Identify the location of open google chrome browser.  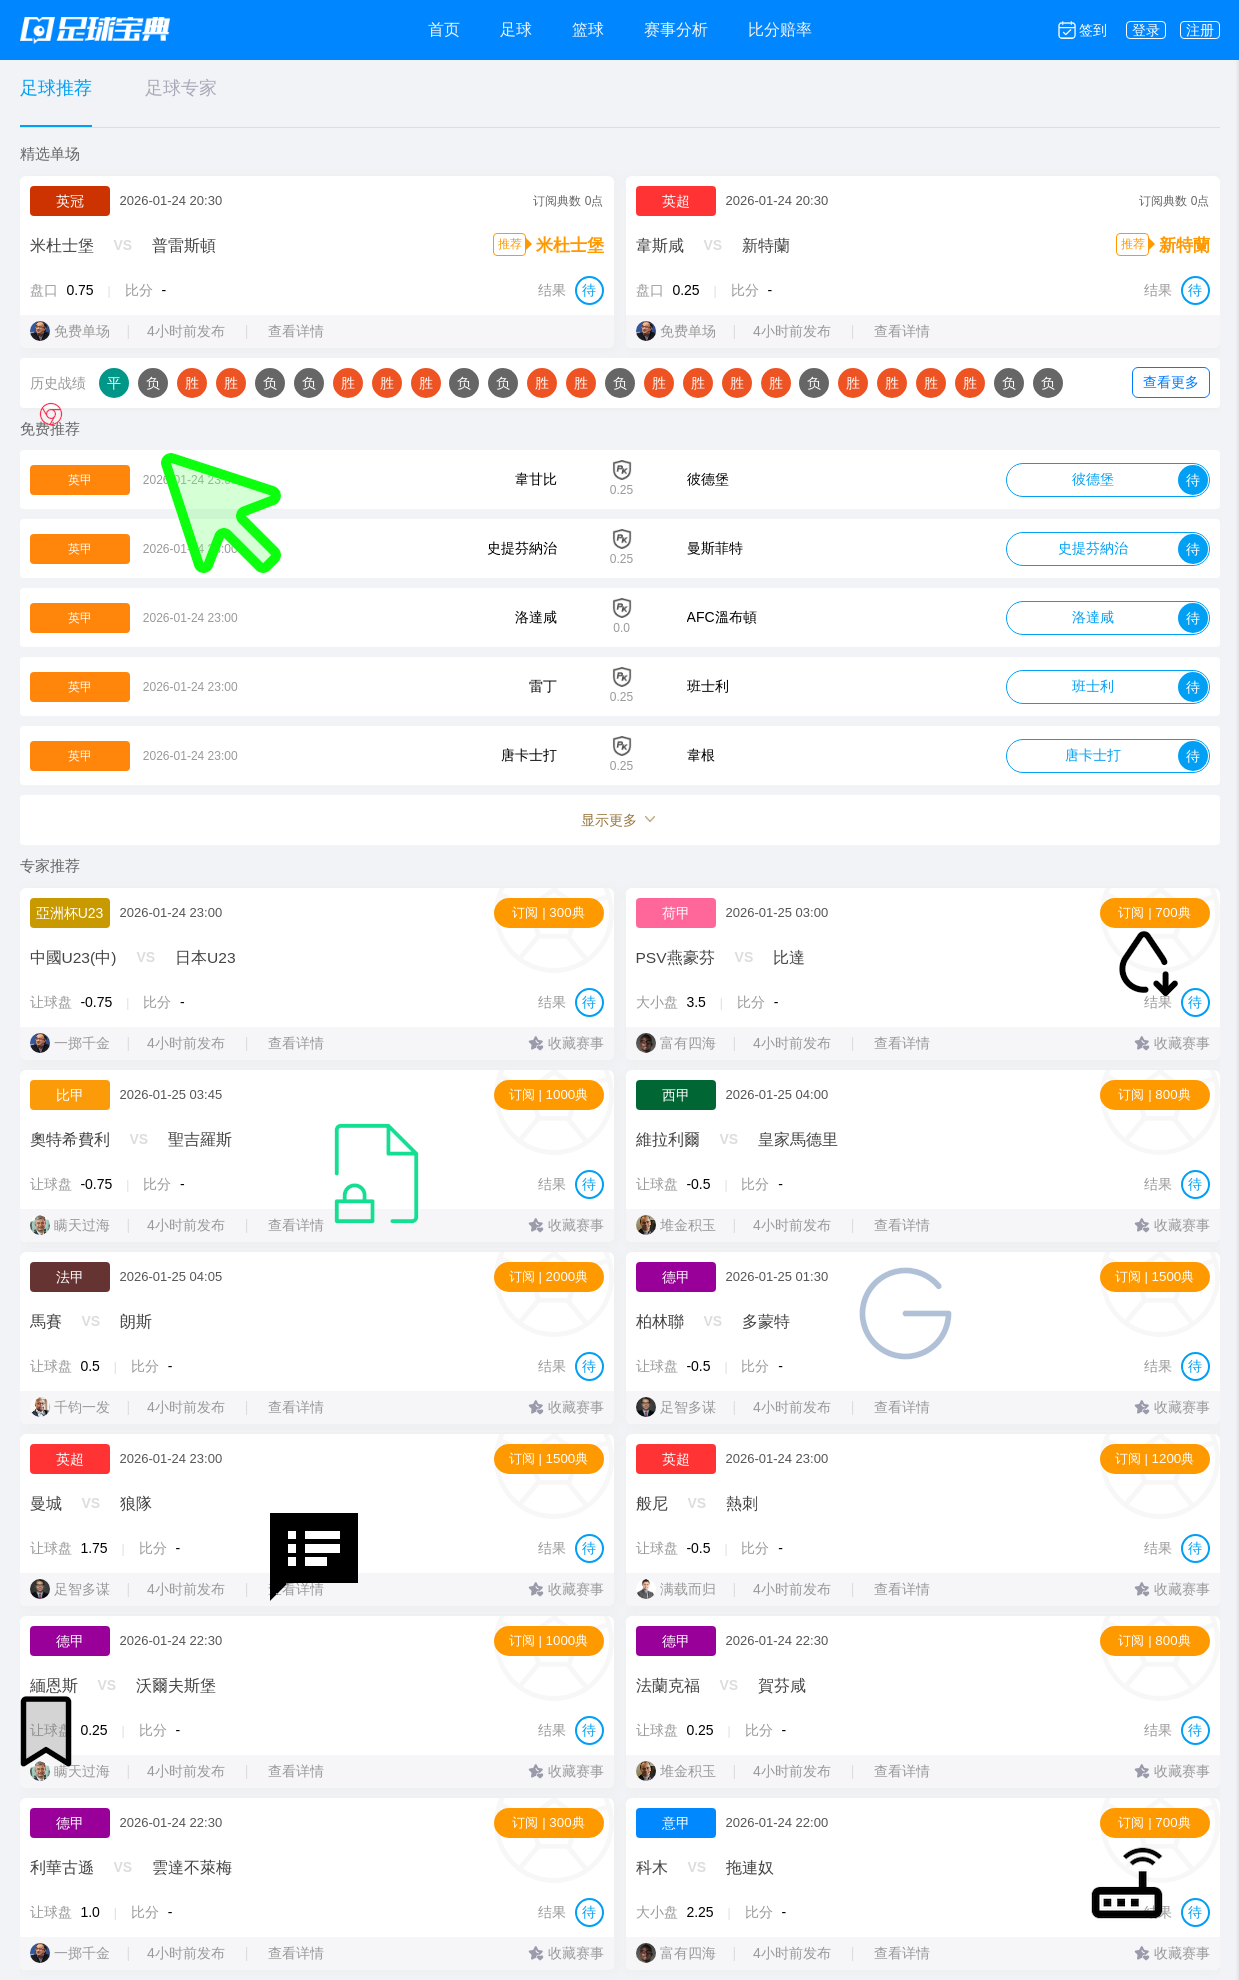
(51, 414).